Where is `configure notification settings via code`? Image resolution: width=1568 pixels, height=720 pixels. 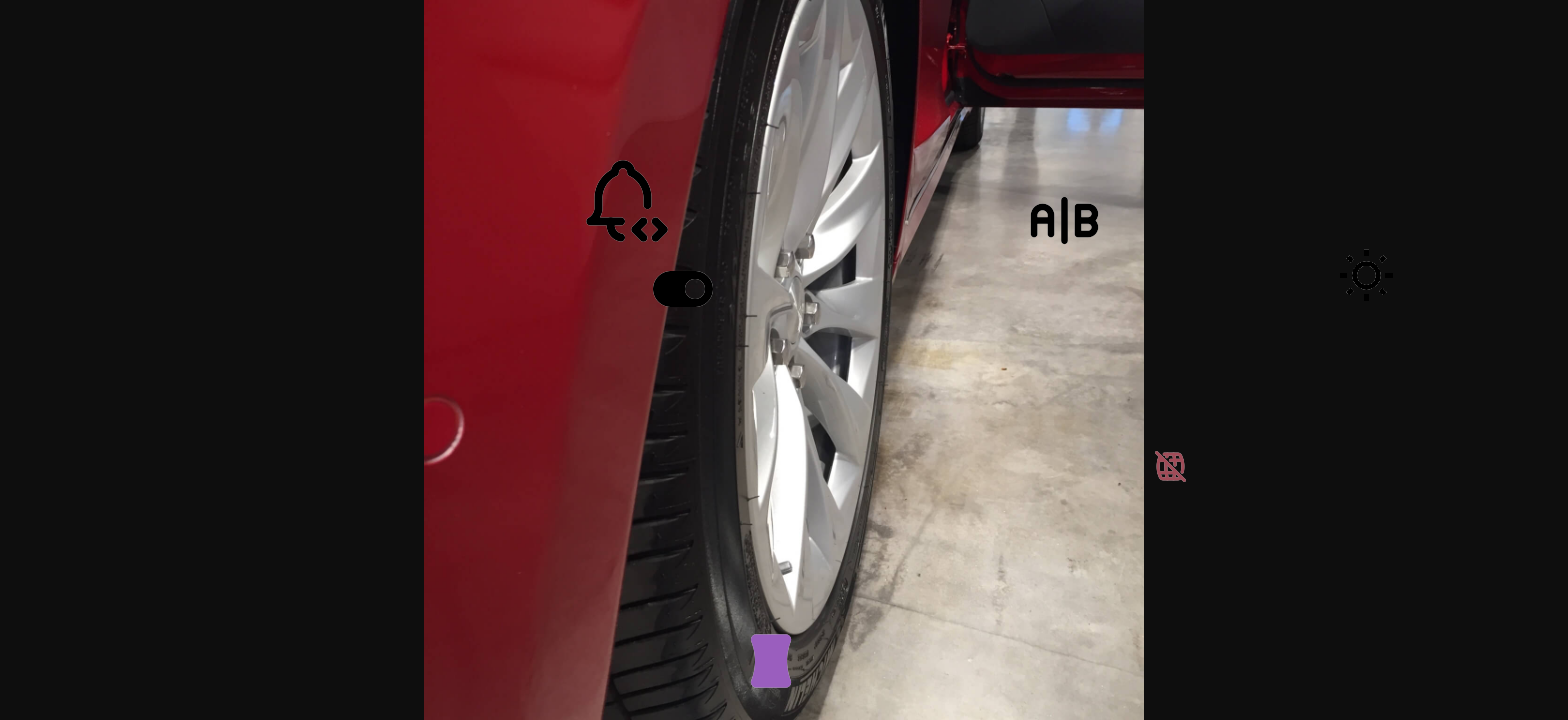
configure notification settings via code is located at coordinates (623, 201).